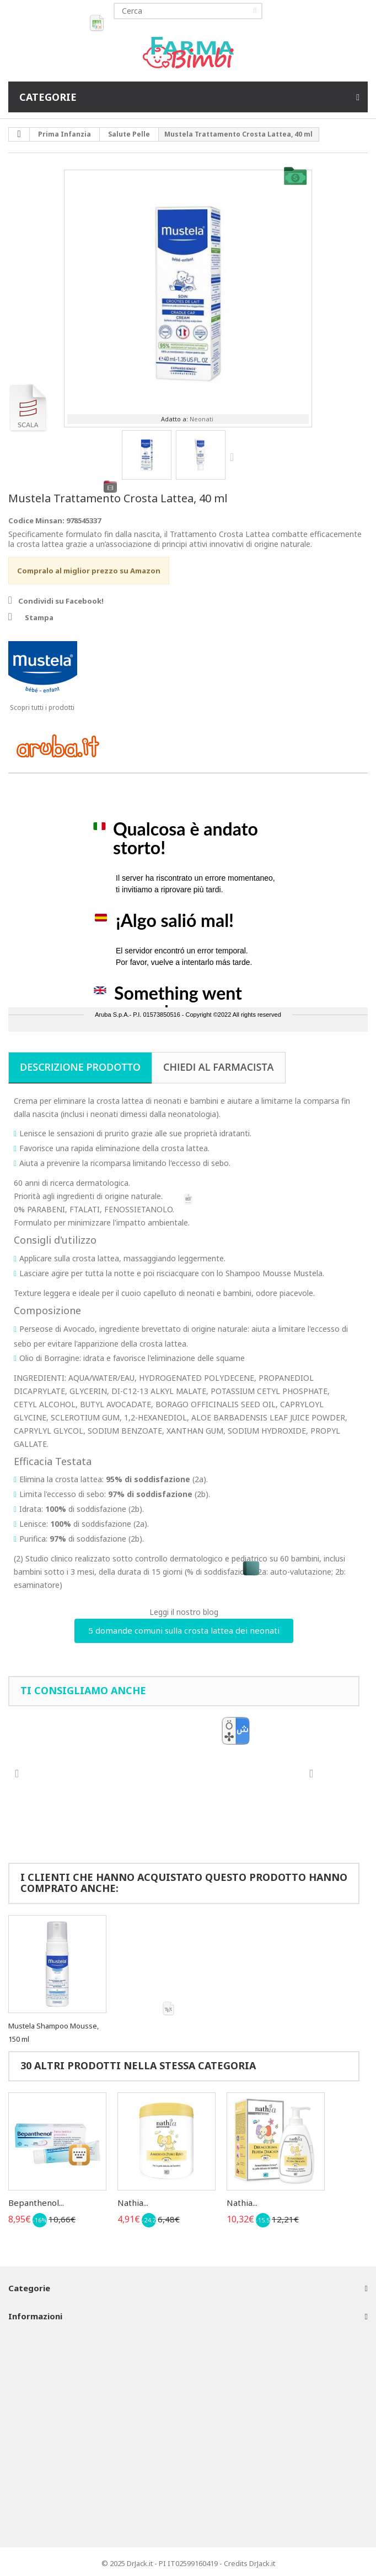 This screenshot has height=2576, width=376. What do you see at coordinates (188, 1199) in the screenshot?
I see `a markdown text file` at bounding box center [188, 1199].